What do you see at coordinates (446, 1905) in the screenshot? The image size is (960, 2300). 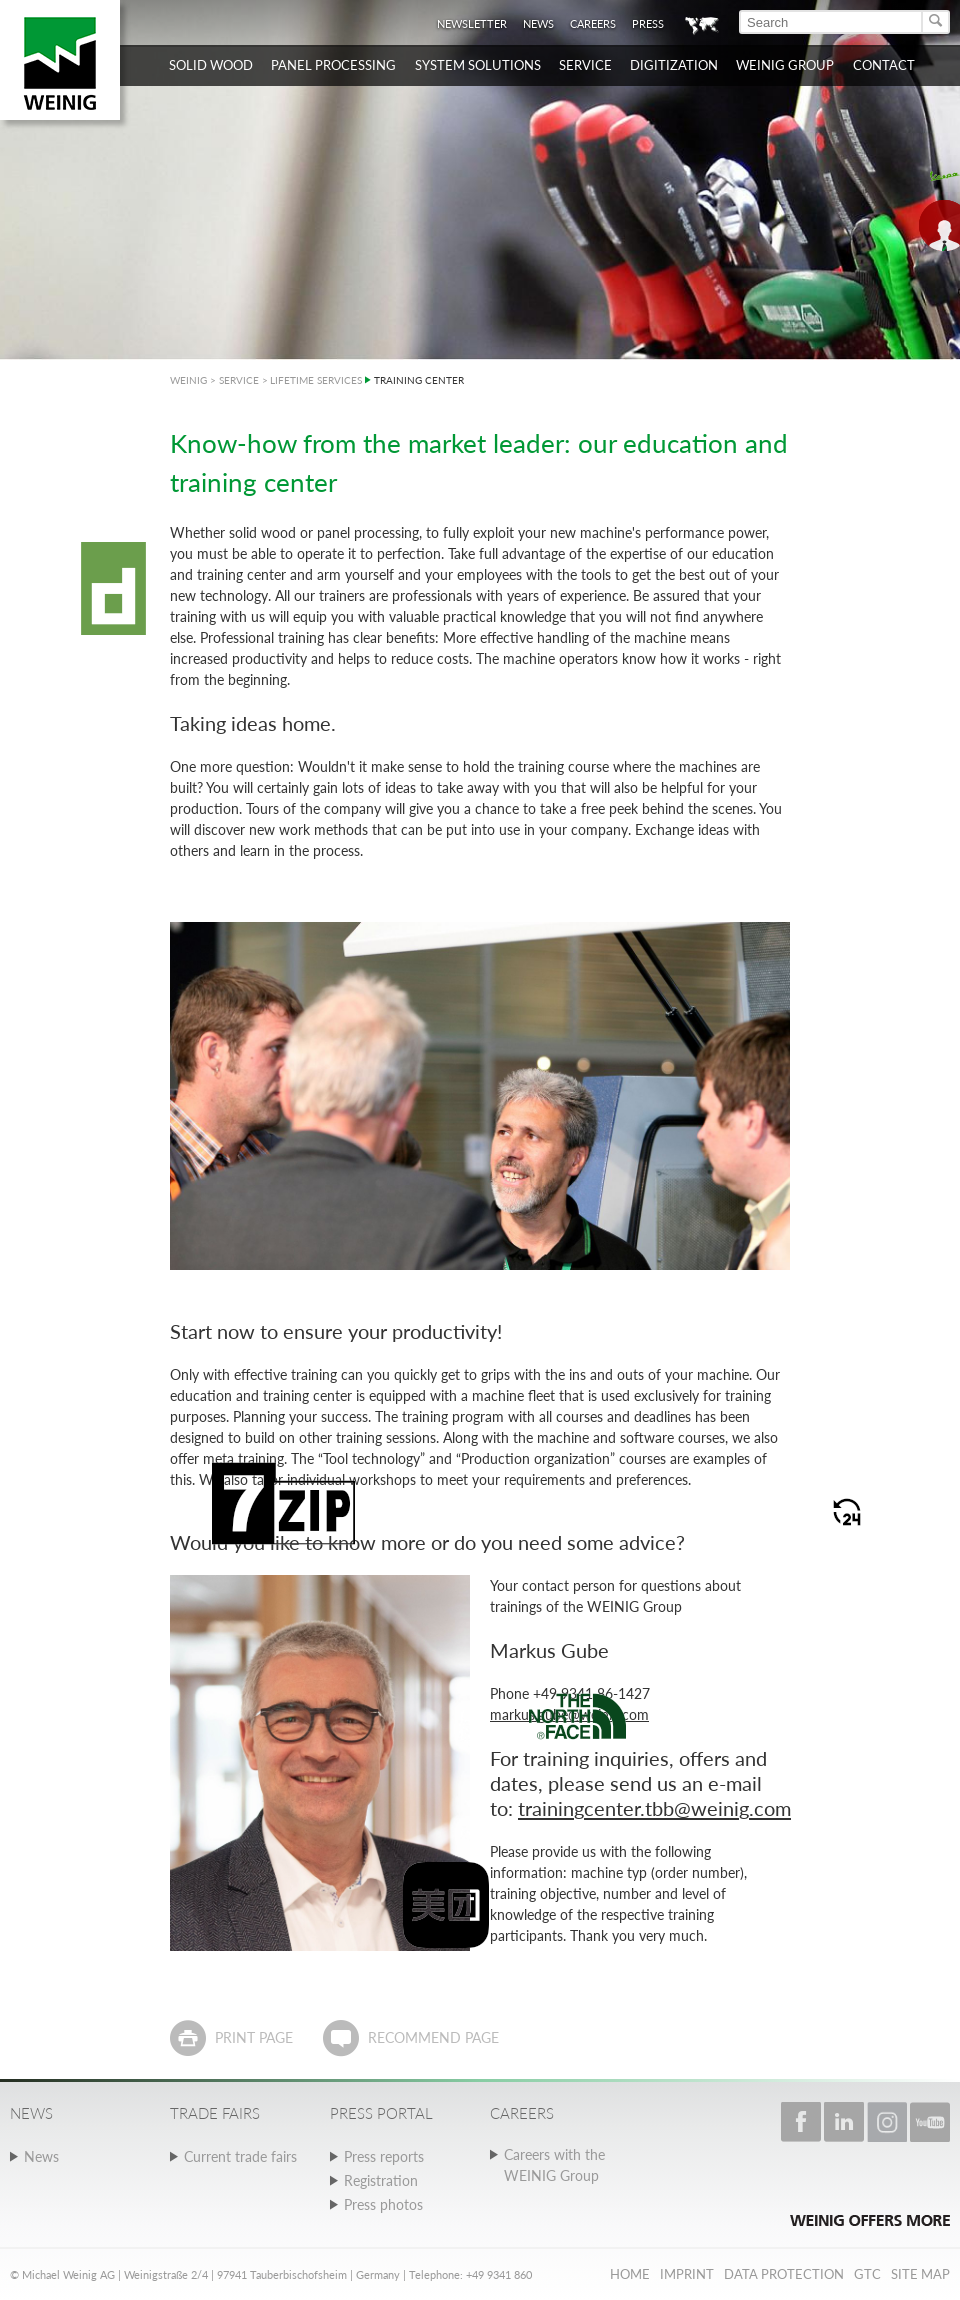 I see `open the Meituan app` at bounding box center [446, 1905].